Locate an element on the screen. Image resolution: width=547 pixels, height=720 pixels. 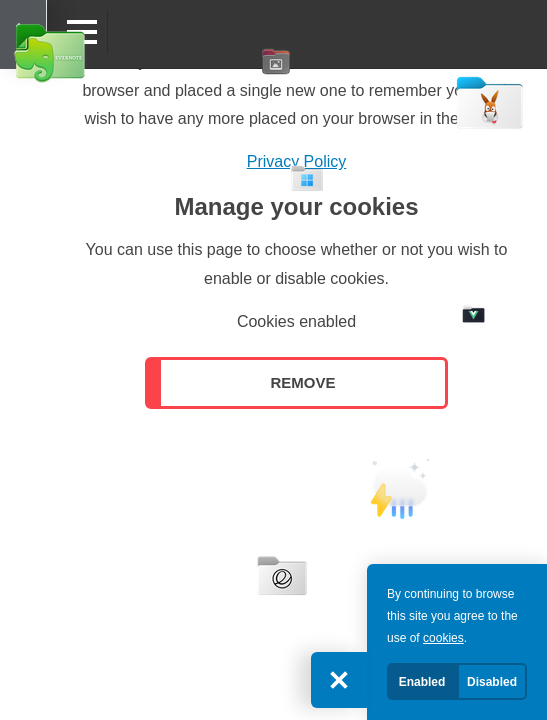
open pictures folder is located at coordinates (276, 61).